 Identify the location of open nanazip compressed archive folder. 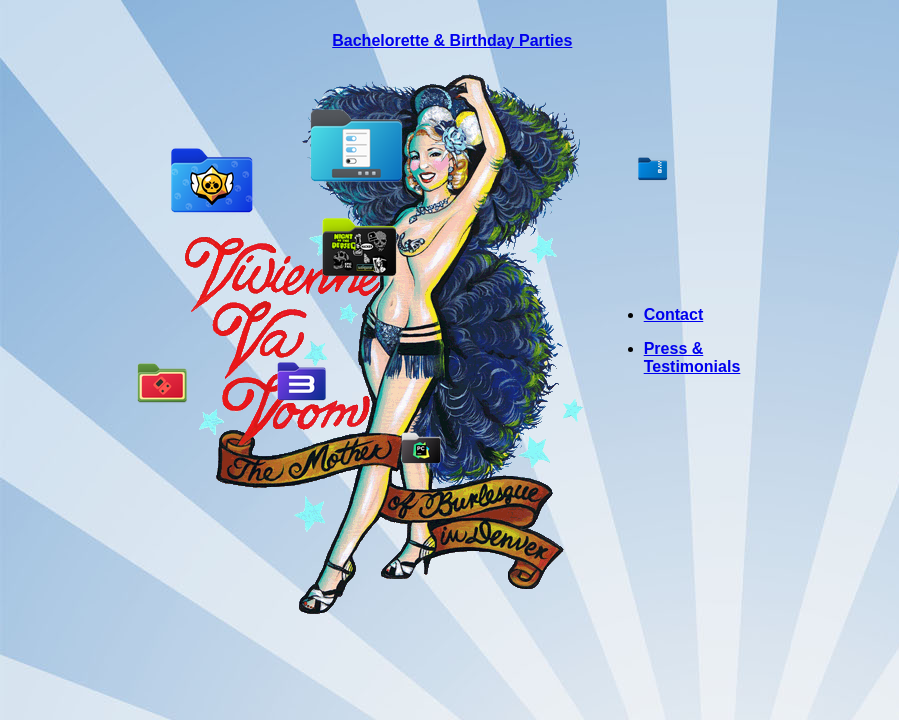
(652, 169).